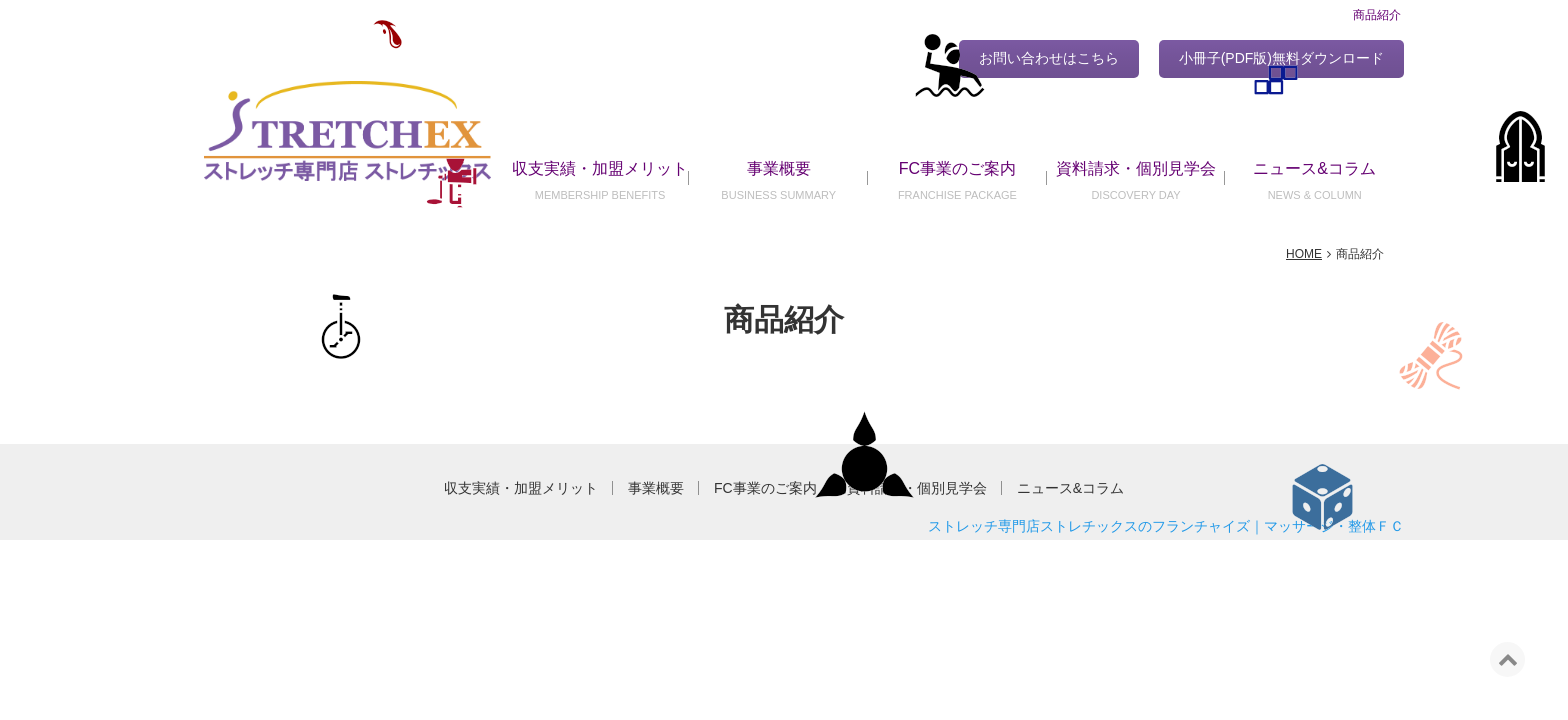  Describe the element at coordinates (950, 65) in the screenshot. I see `access water polo game or activity` at that location.